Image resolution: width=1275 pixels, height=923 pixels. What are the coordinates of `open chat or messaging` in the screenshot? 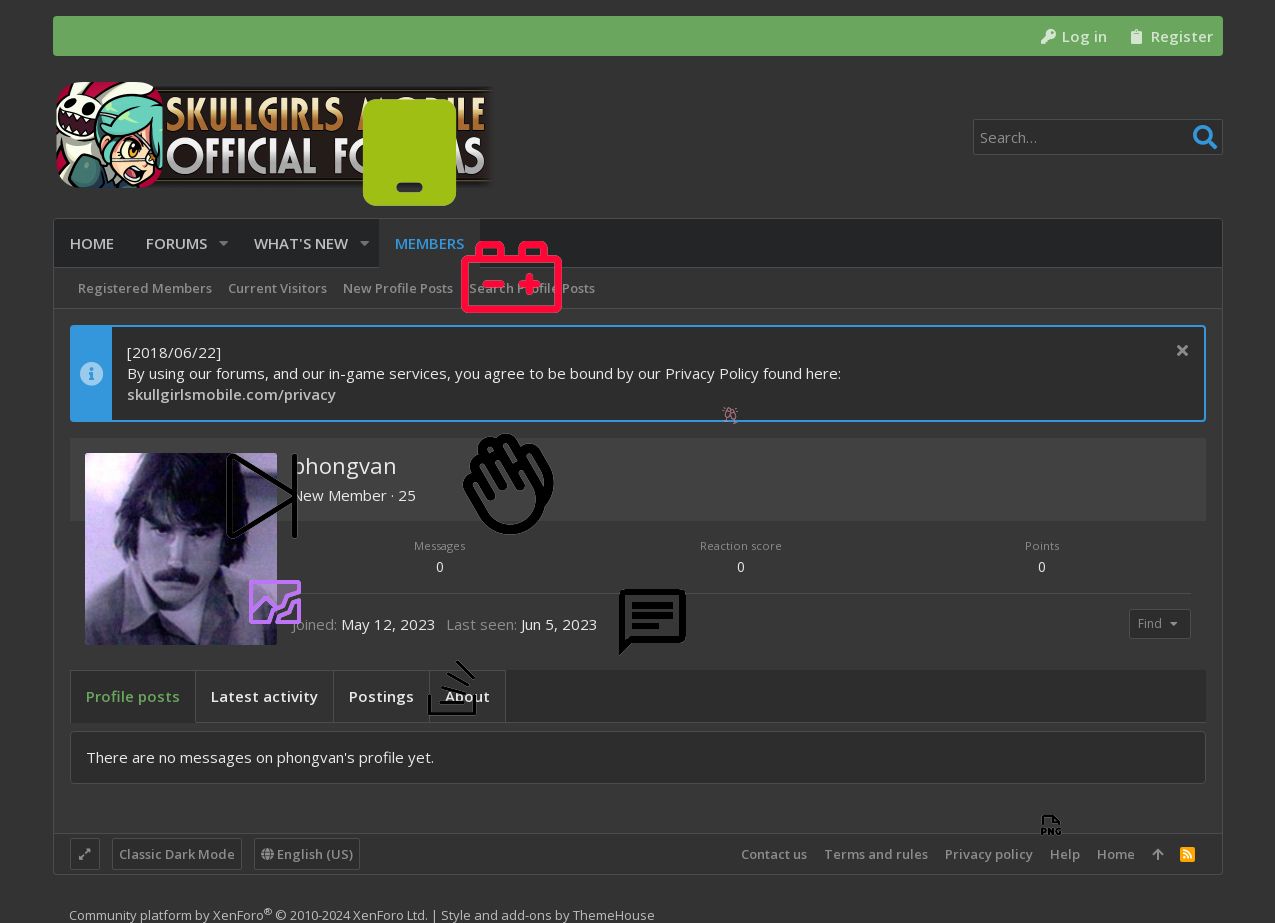 It's located at (652, 622).